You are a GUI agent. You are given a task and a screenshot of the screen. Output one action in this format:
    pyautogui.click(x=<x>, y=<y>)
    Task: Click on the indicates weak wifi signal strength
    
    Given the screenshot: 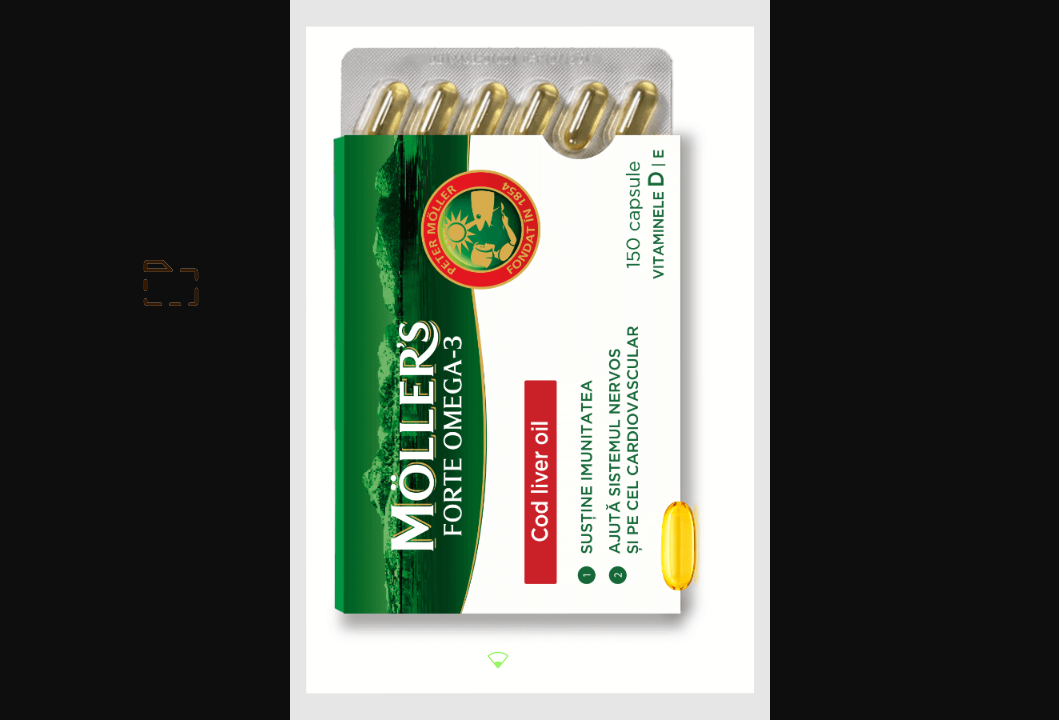 What is the action you would take?
    pyautogui.click(x=498, y=660)
    